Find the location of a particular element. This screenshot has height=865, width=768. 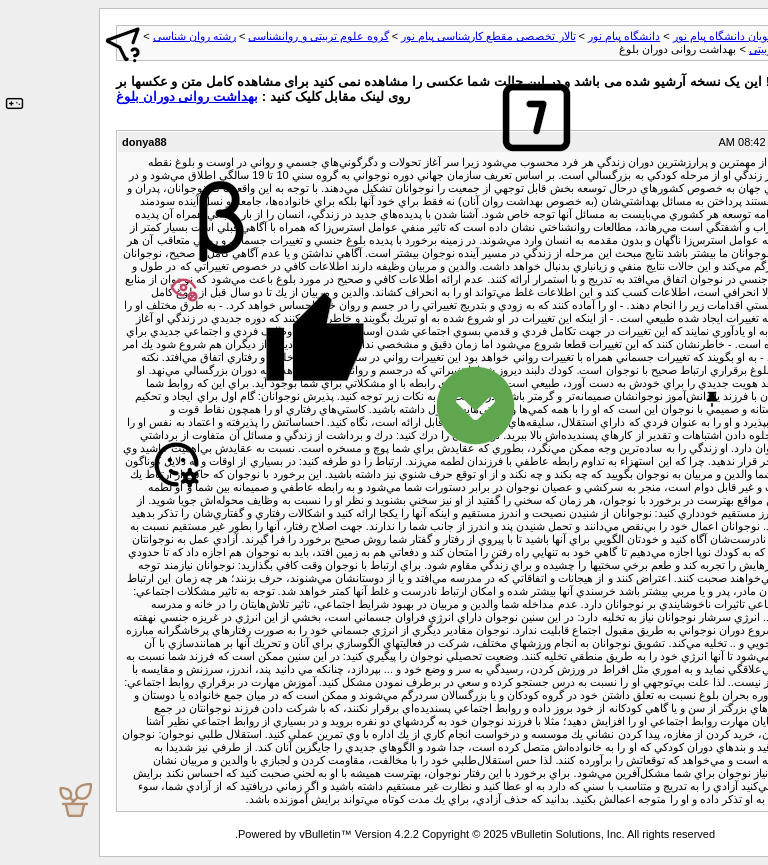

access gaming or game center features is located at coordinates (14, 103).